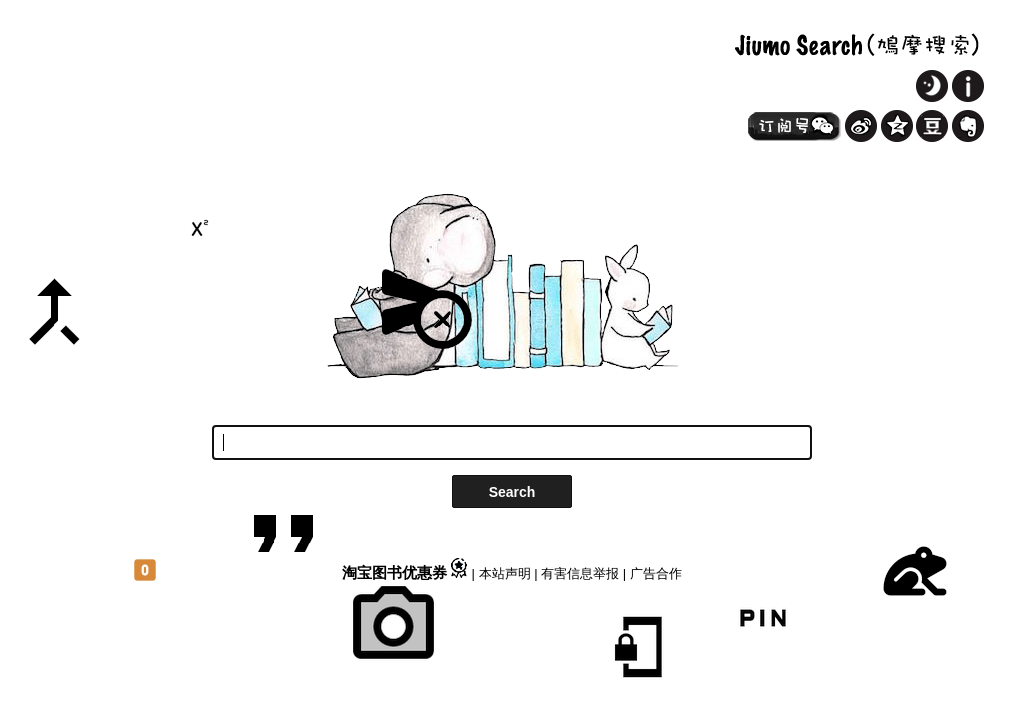 The height and width of the screenshot is (720, 1024). What do you see at coordinates (197, 228) in the screenshot?
I see `format selected text as superscript` at bounding box center [197, 228].